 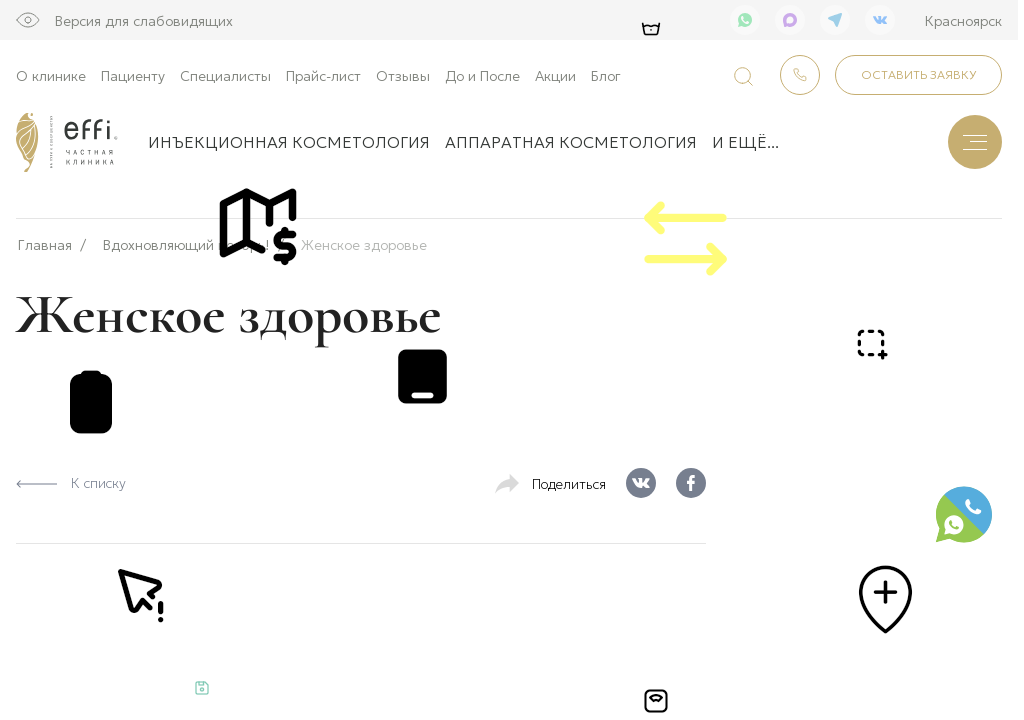 What do you see at coordinates (885, 599) in the screenshot?
I see `add a new location pin` at bounding box center [885, 599].